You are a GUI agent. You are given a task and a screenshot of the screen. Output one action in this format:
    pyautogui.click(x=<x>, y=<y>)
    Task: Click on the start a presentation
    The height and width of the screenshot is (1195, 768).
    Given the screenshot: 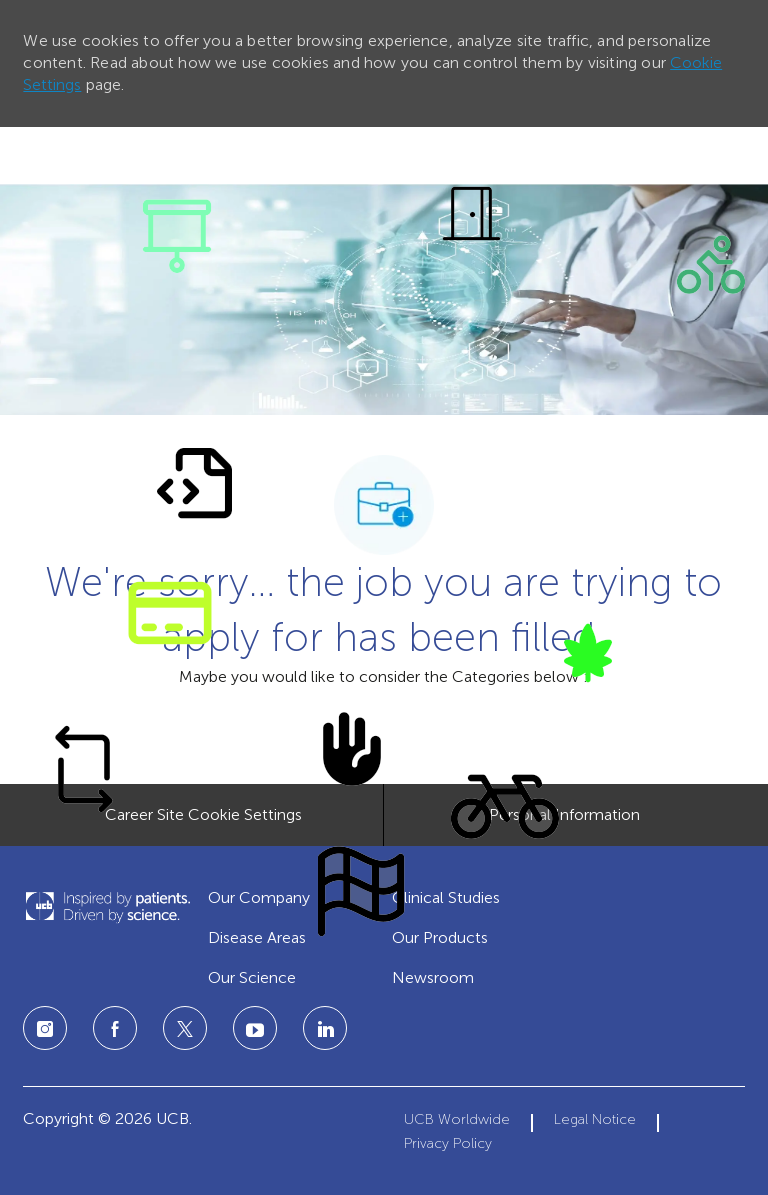 What is the action you would take?
    pyautogui.click(x=177, y=231)
    